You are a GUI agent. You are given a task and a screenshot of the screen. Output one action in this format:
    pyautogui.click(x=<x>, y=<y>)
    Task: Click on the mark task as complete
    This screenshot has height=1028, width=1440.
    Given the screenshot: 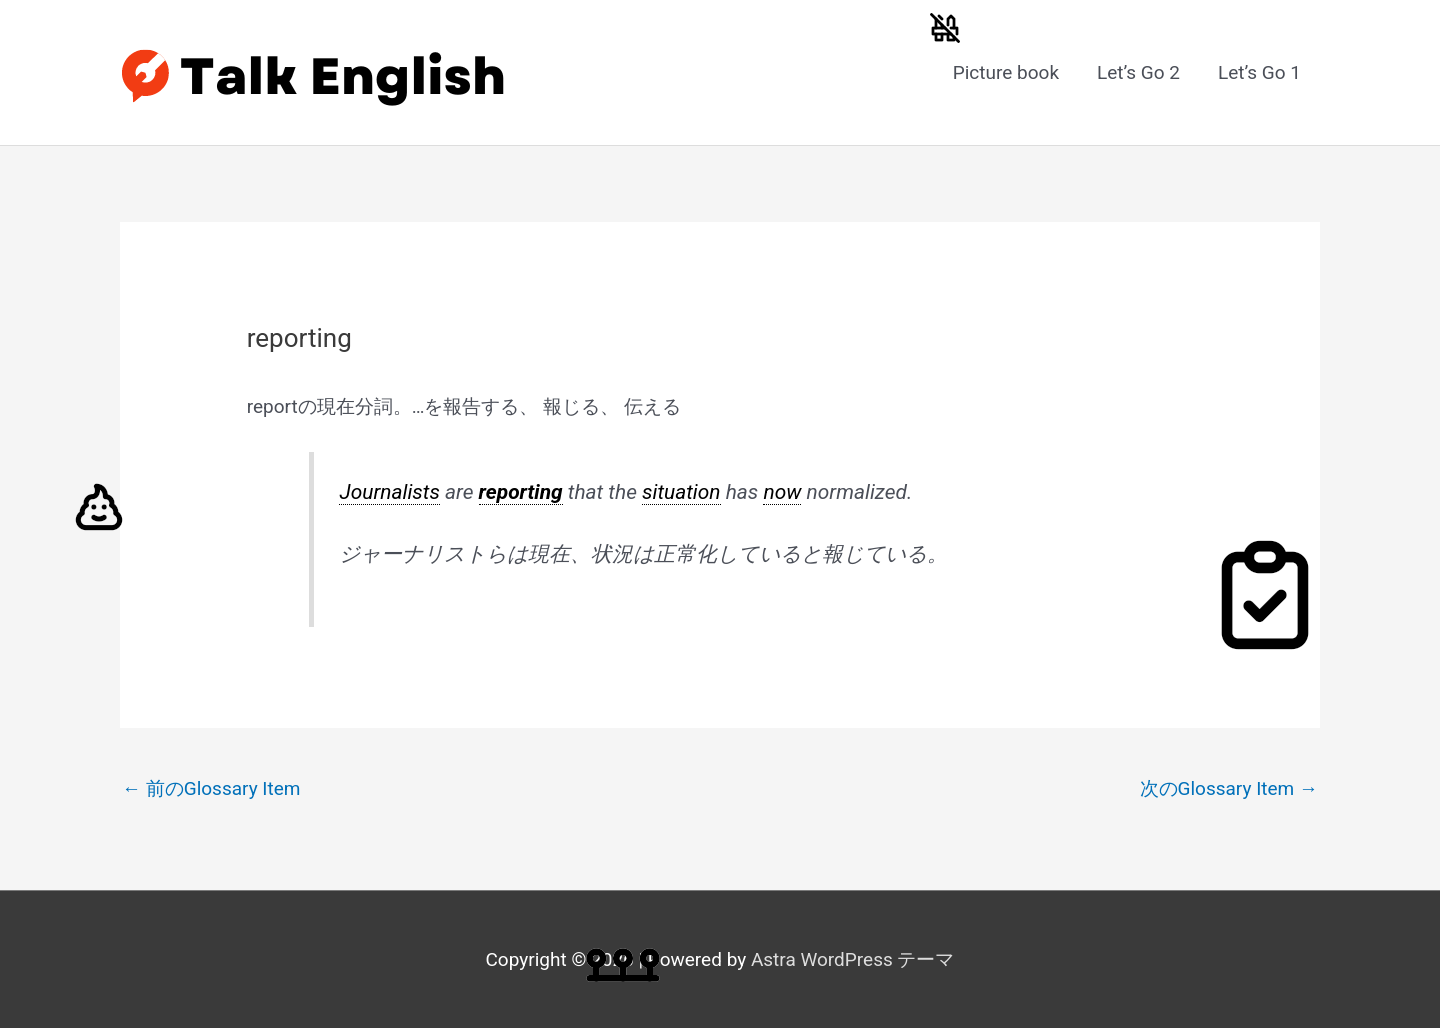 What is the action you would take?
    pyautogui.click(x=1265, y=595)
    